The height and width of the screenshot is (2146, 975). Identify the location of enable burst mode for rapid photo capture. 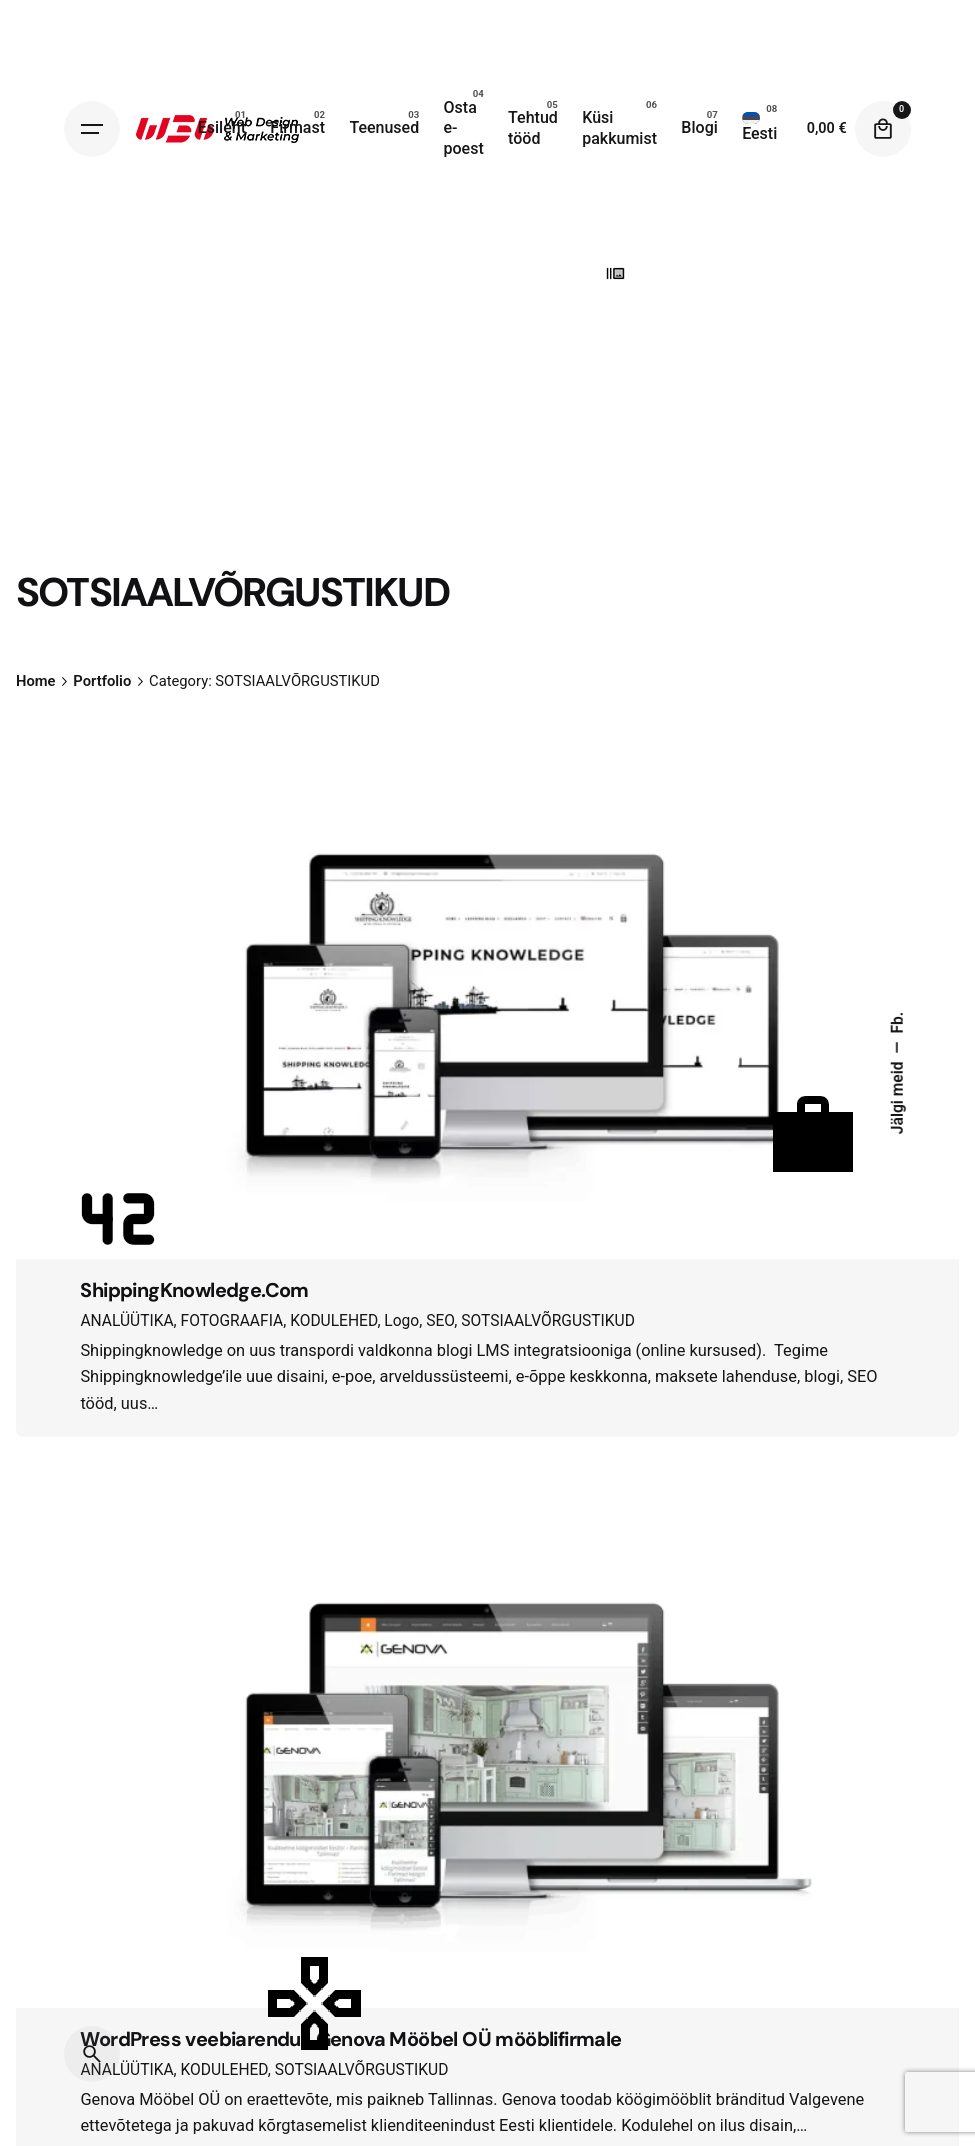
(615, 273).